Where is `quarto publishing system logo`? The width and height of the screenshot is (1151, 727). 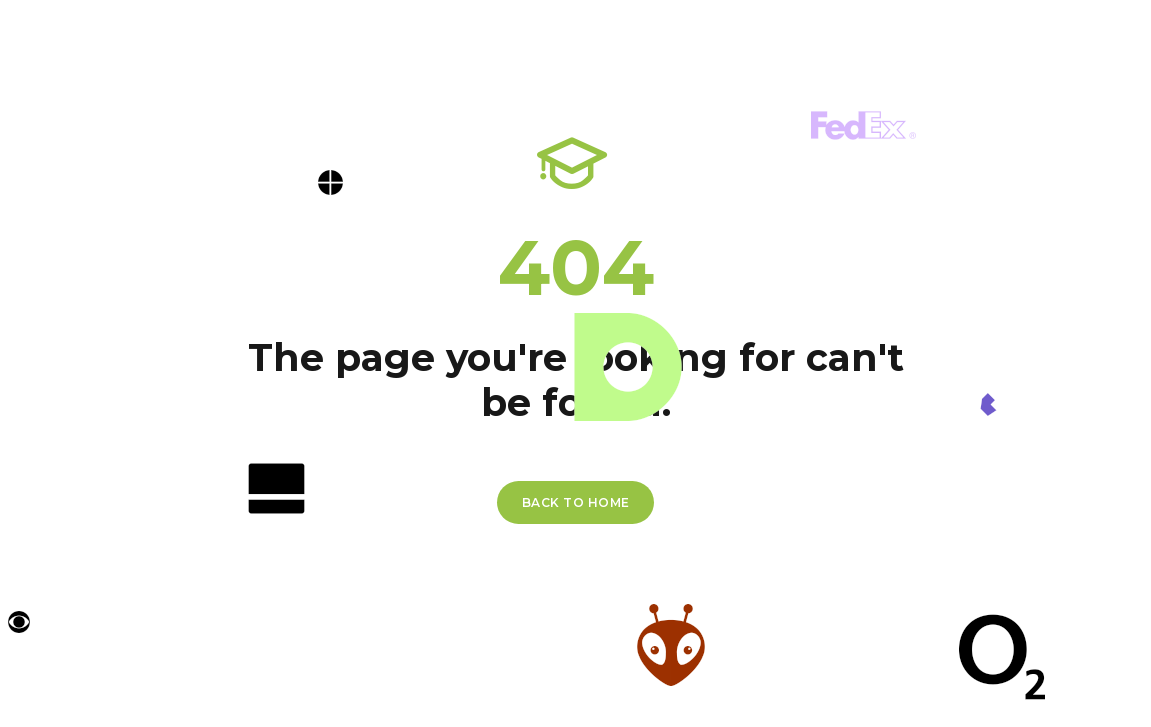
quarto publishing system logo is located at coordinates (330, 182).